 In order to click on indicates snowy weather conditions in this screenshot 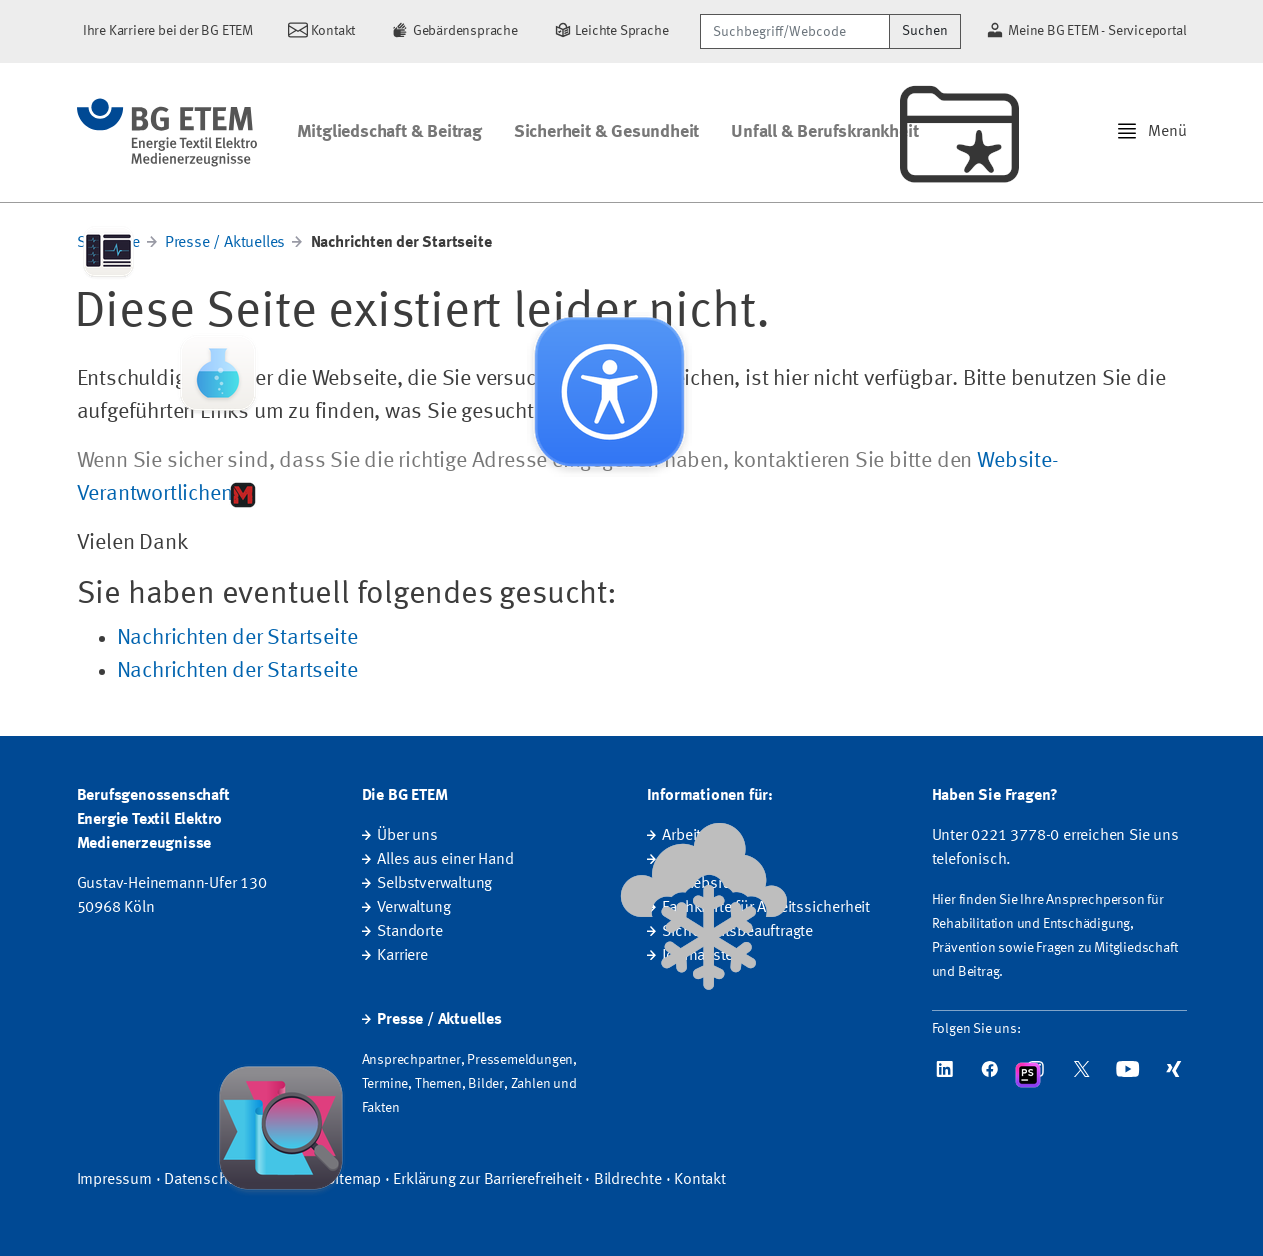, I will do `click(703, 906)`.